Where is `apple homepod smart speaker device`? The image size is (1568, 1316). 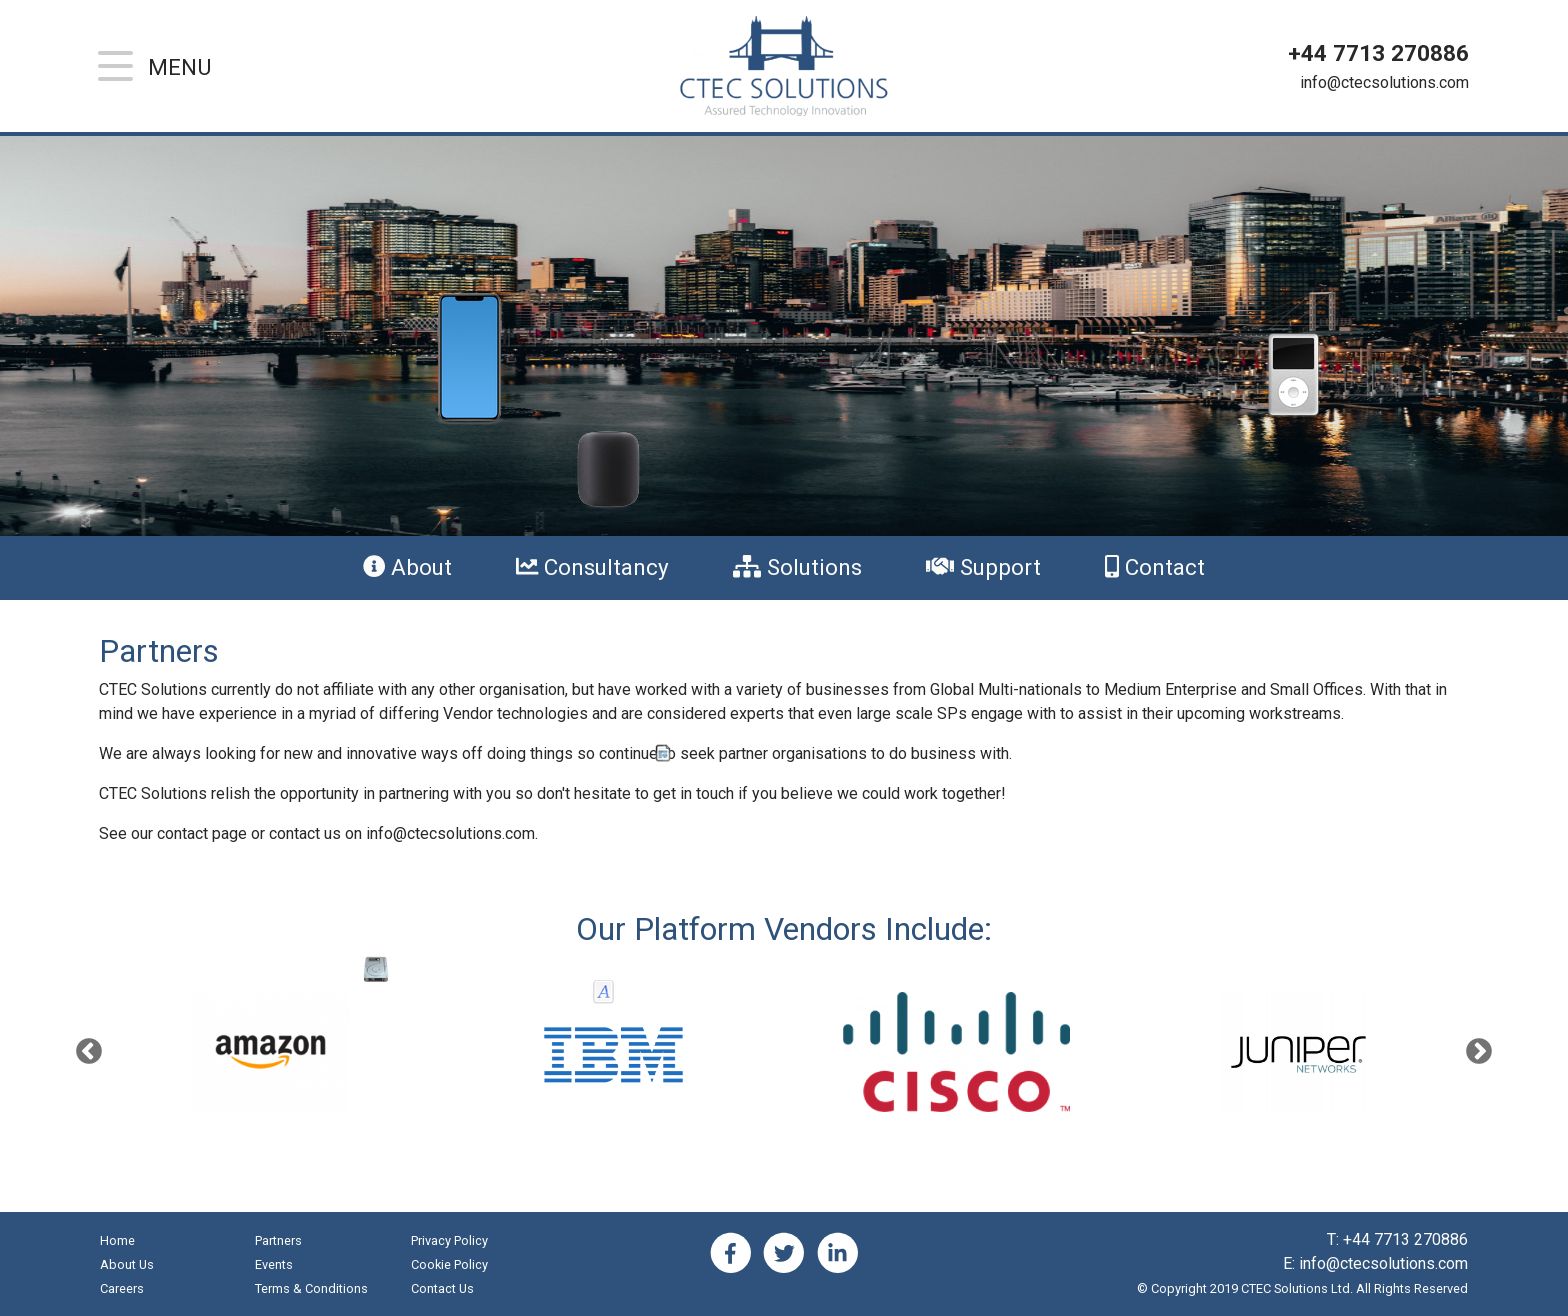
apple homepod smart speaker device is located at coordinates (608, 470).